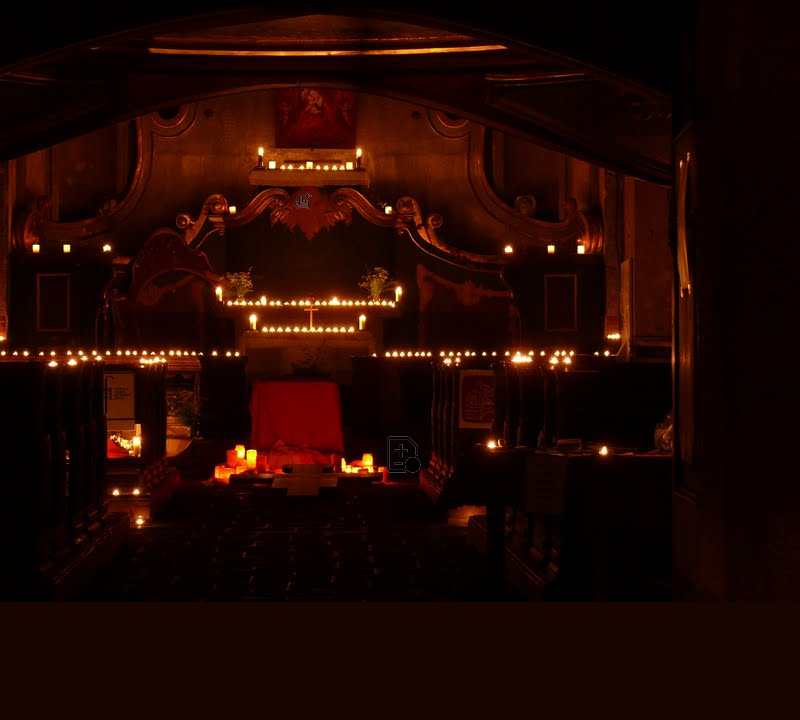 The height and width of the screenshot is (720, 800). Describe the element at coordinates (302, 201) in the screenshot. I see `swipe left to navigate or dismiss` at that location.